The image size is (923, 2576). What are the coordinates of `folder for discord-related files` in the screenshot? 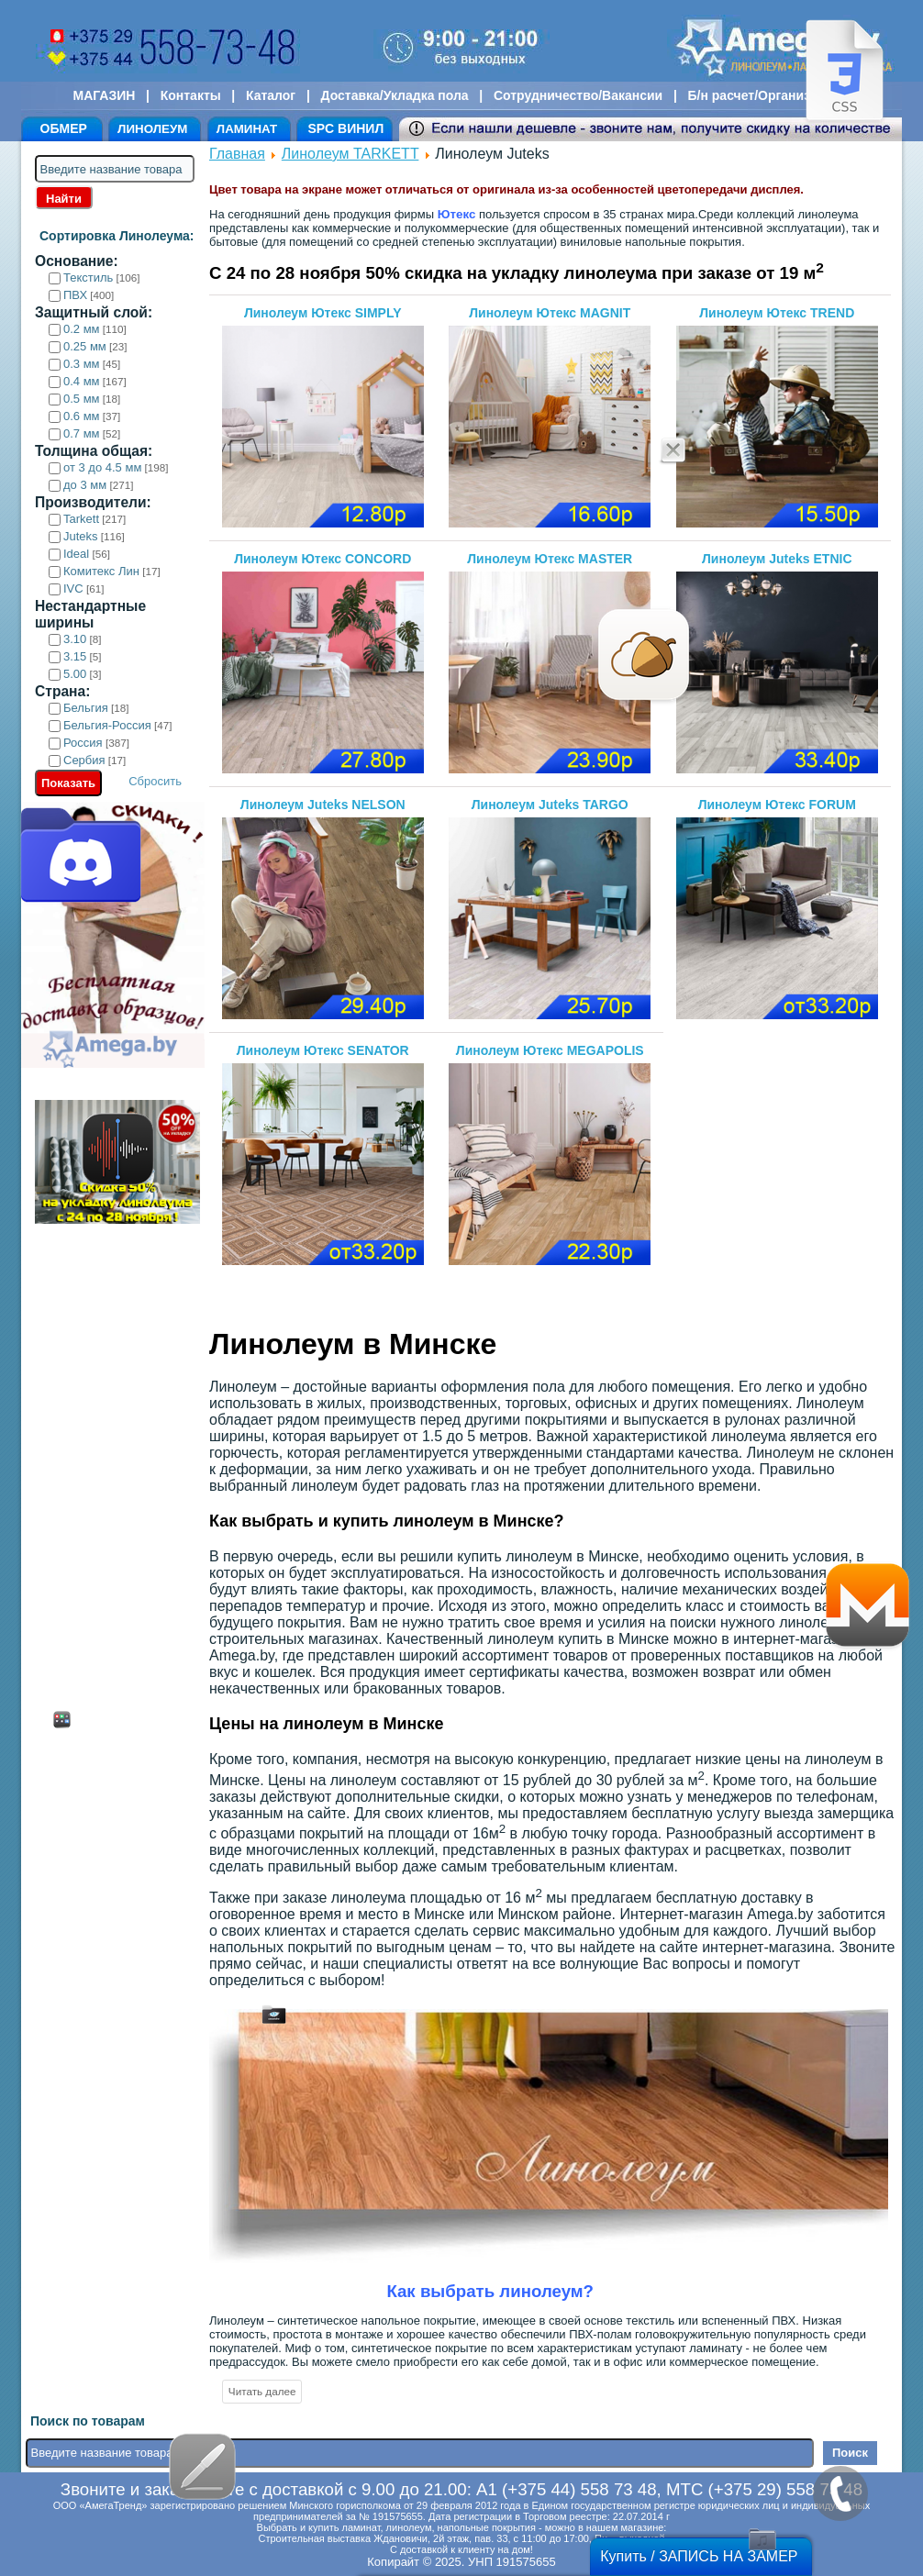 It's located at (80, 858).